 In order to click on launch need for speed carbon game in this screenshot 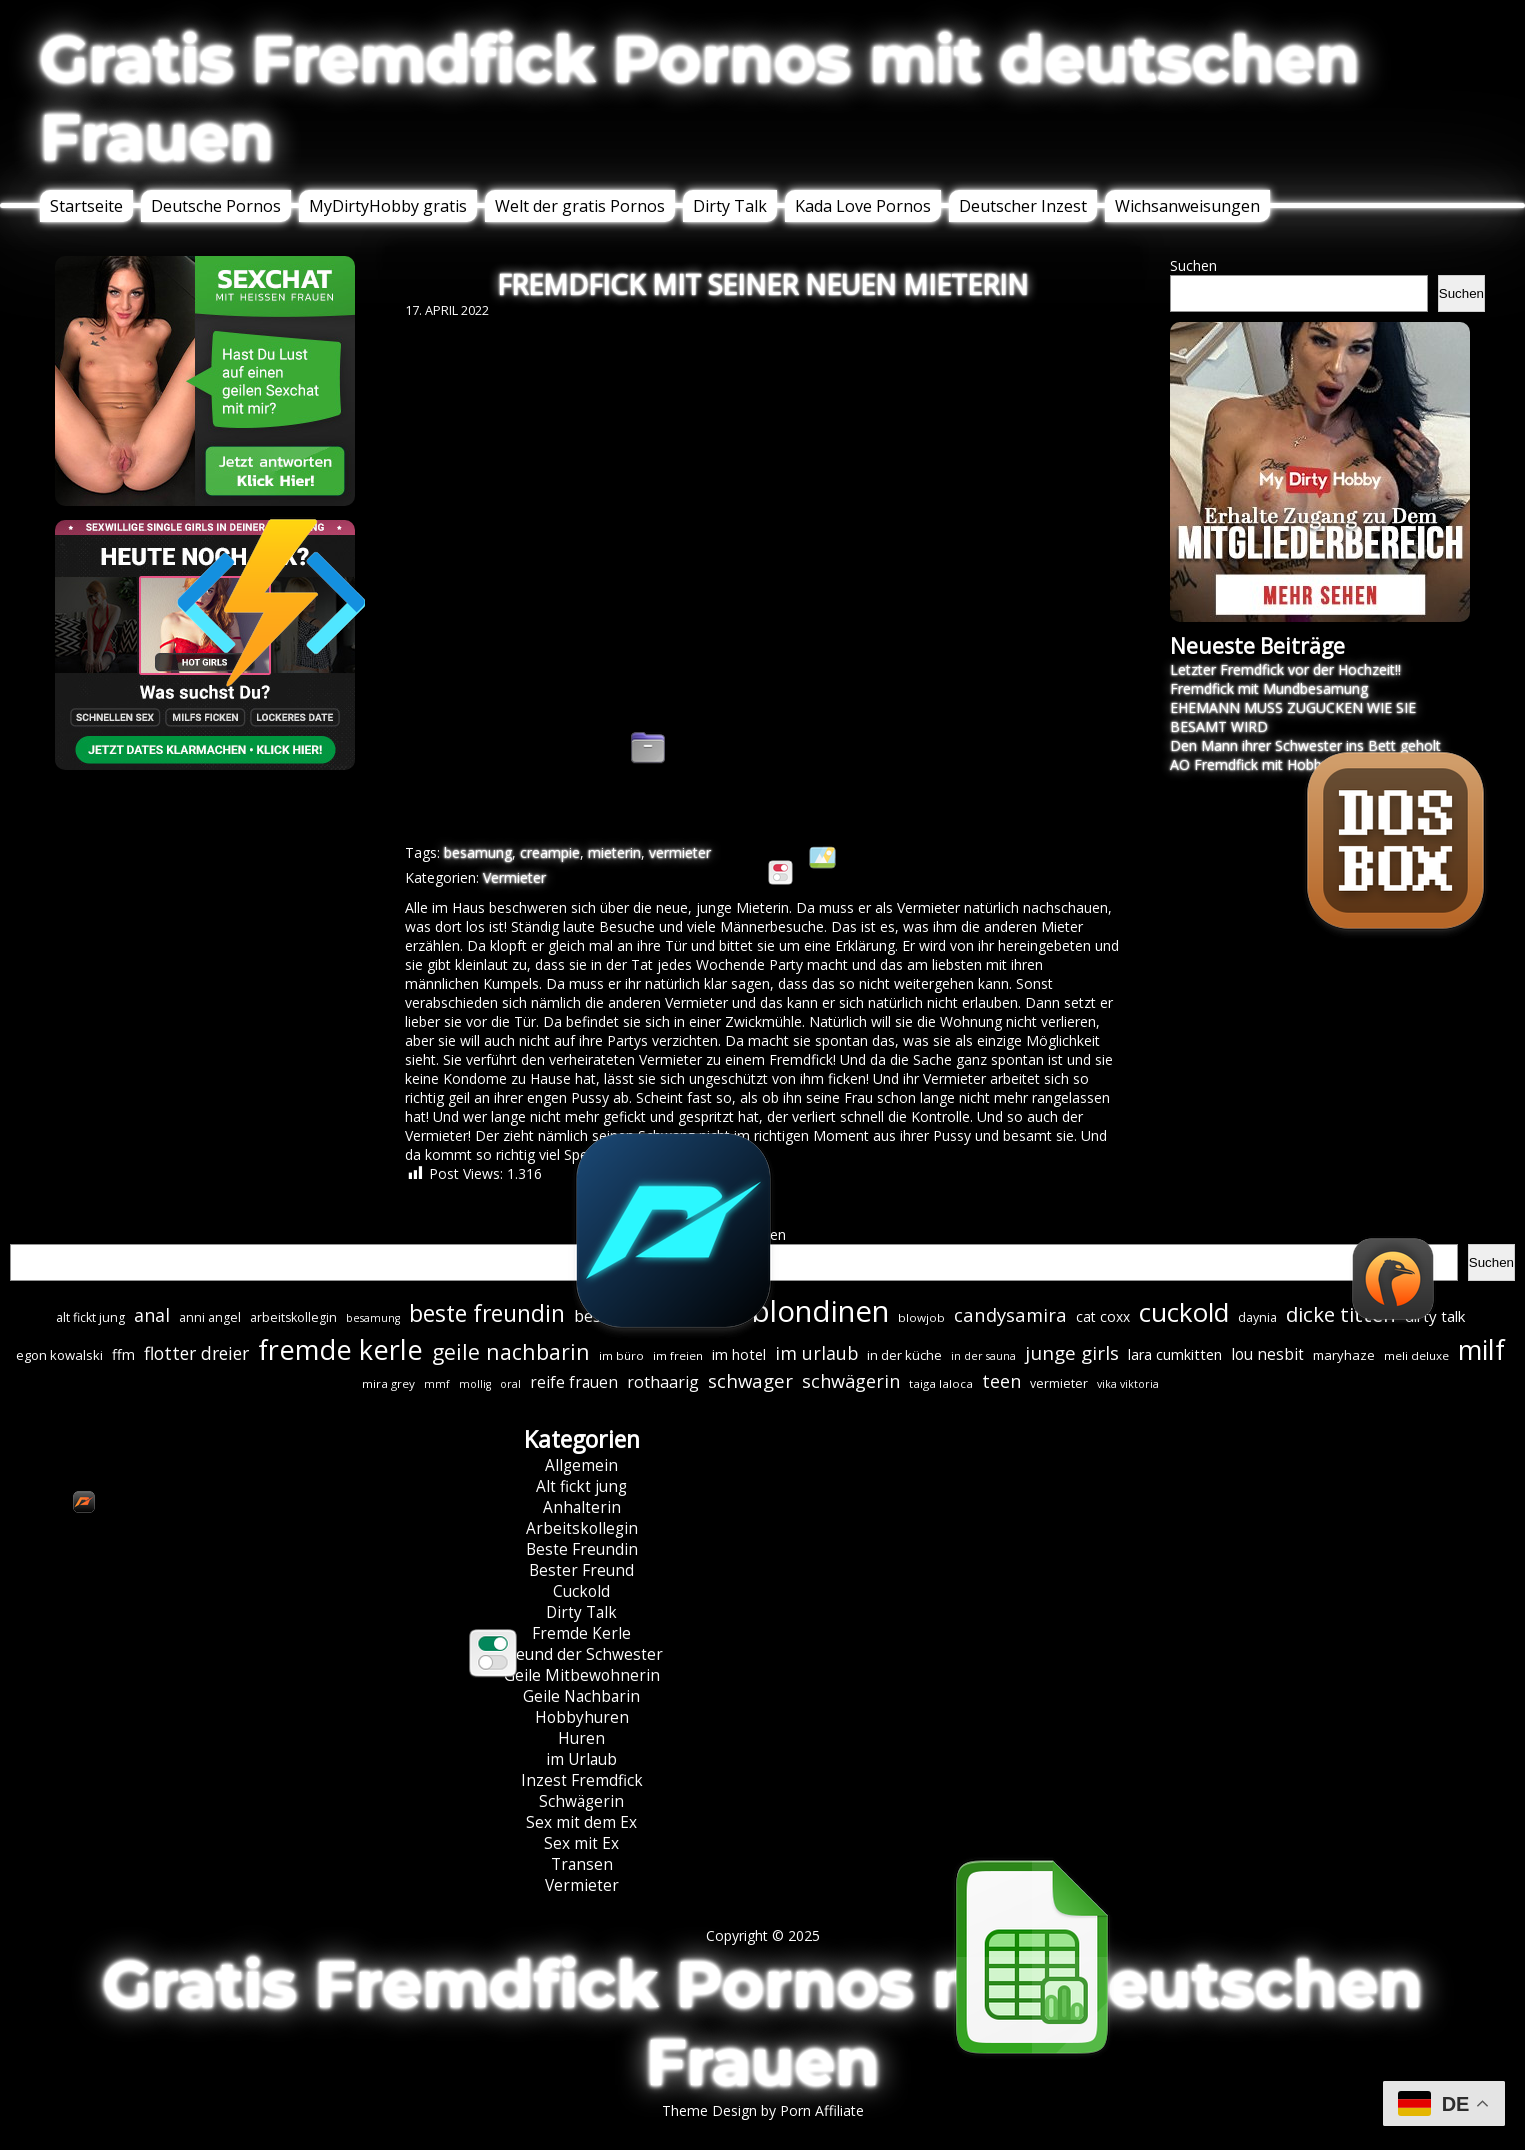, I will do `click(673, 1230)`.